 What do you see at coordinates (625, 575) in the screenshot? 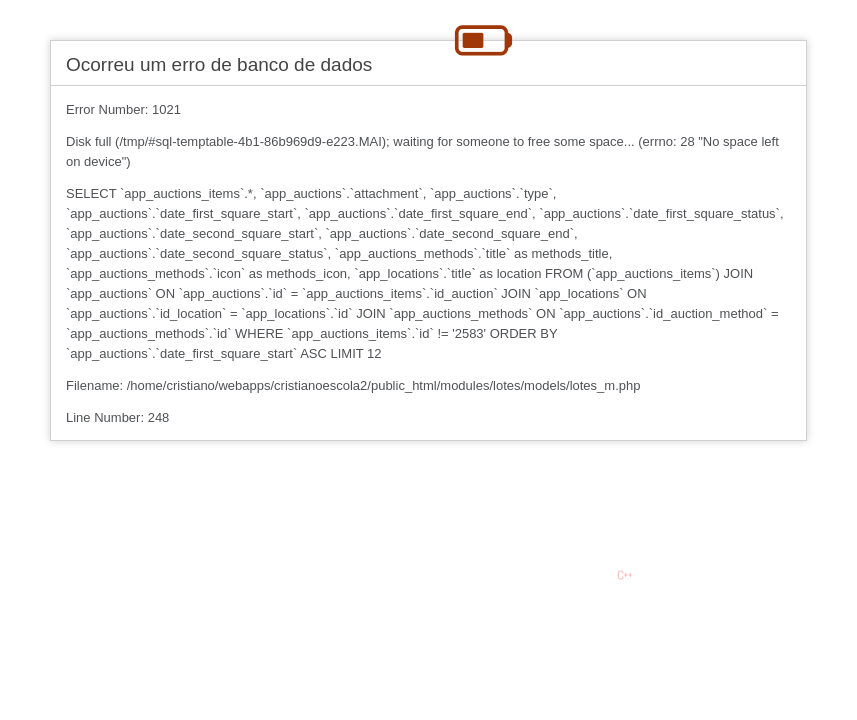
I see `indicates a C++ programming language file or project` at bounding box center [625, 575].